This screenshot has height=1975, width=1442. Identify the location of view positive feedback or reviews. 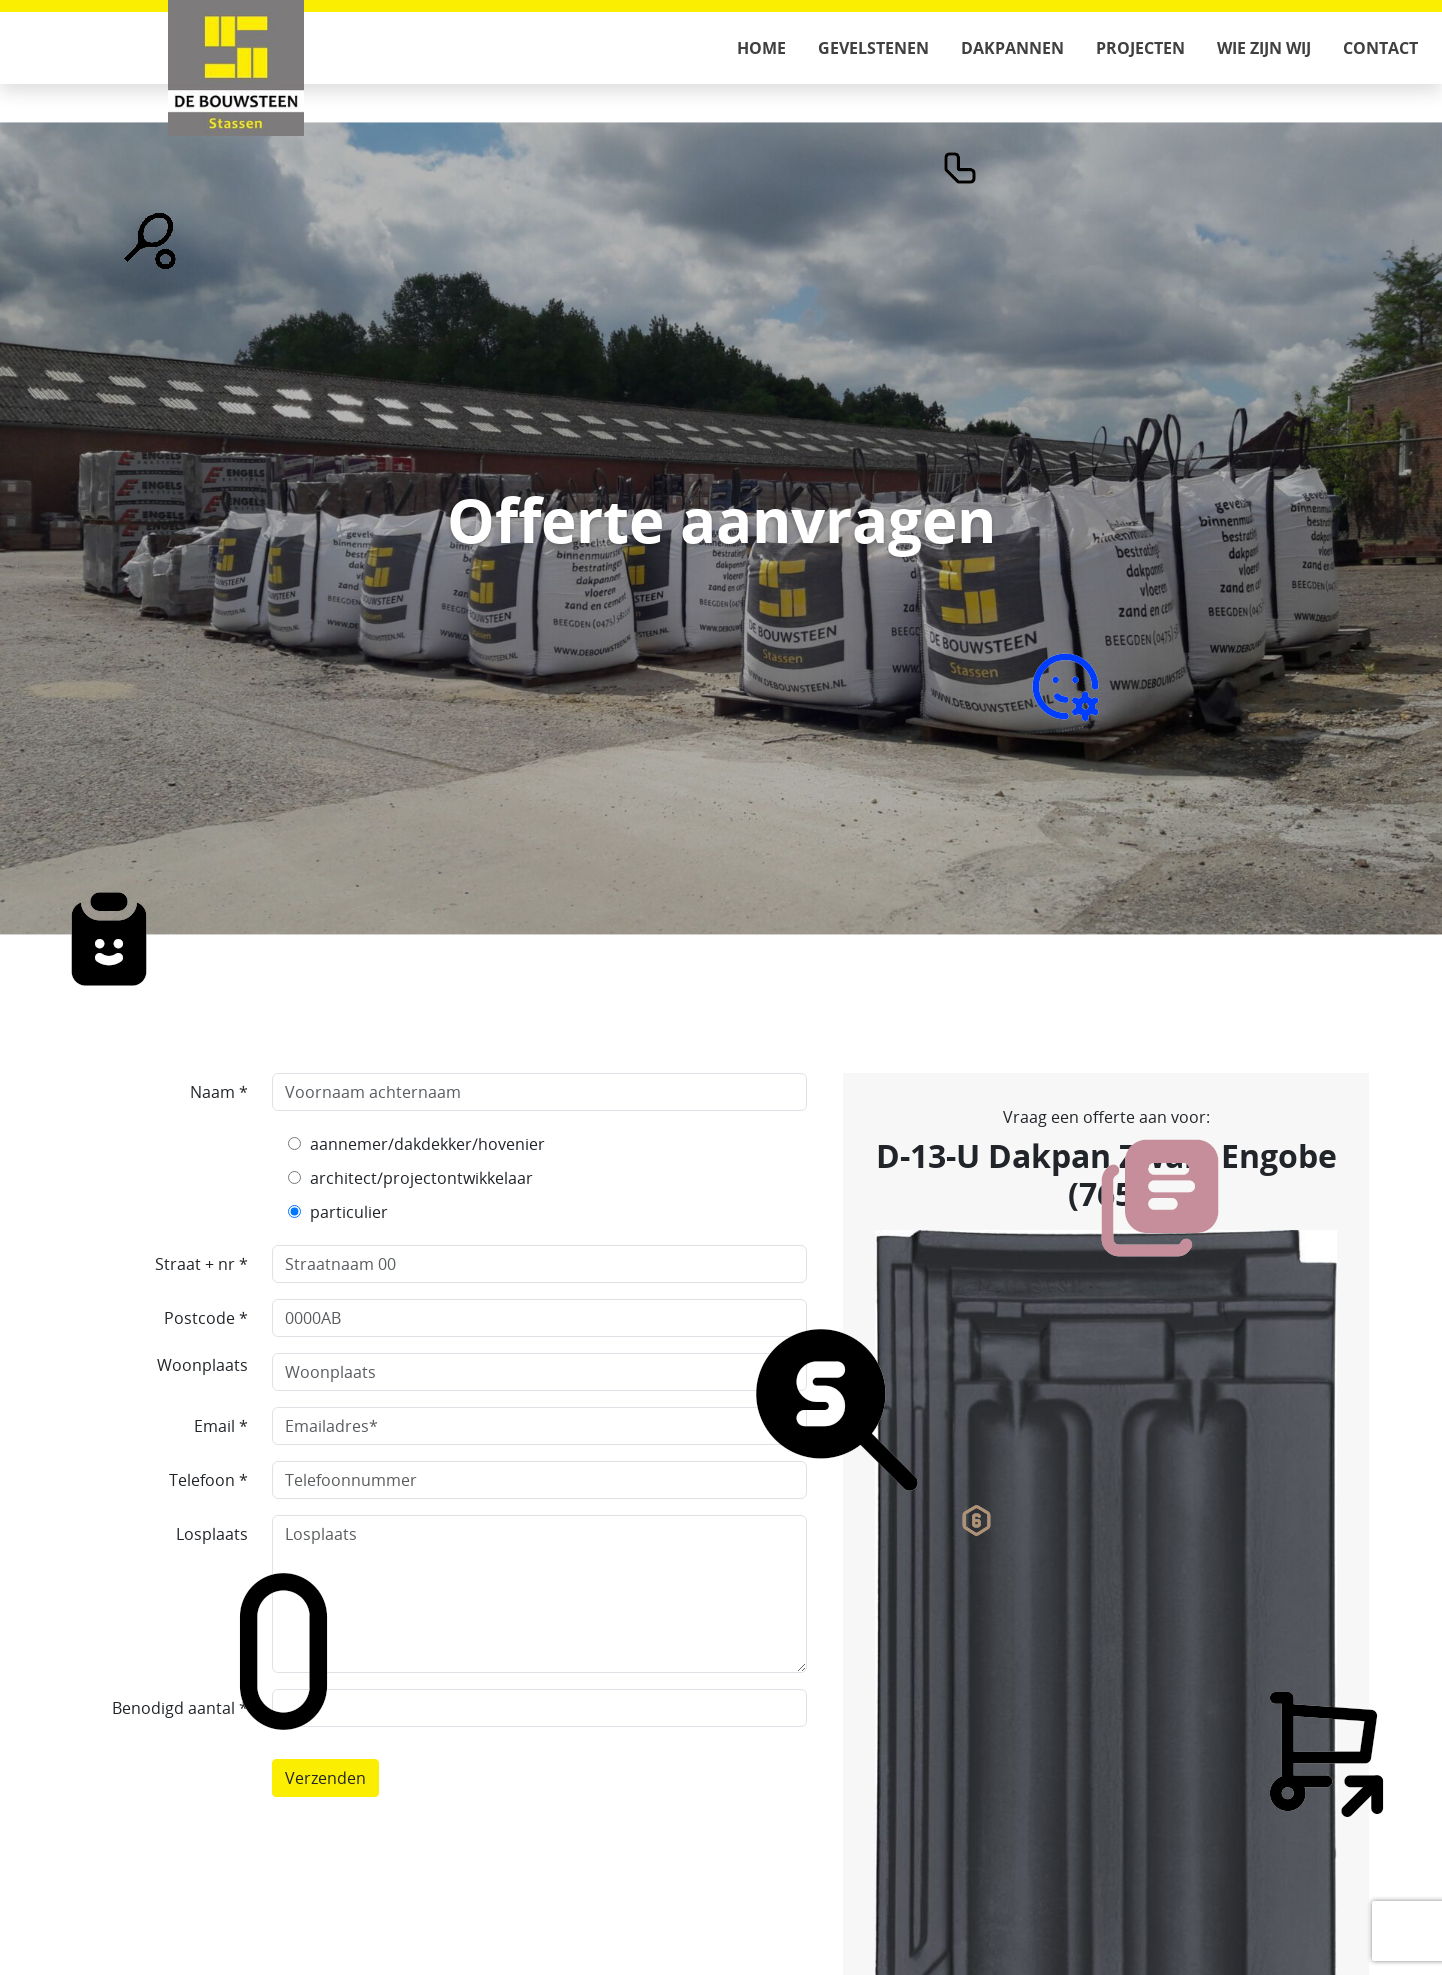
(109, 939).